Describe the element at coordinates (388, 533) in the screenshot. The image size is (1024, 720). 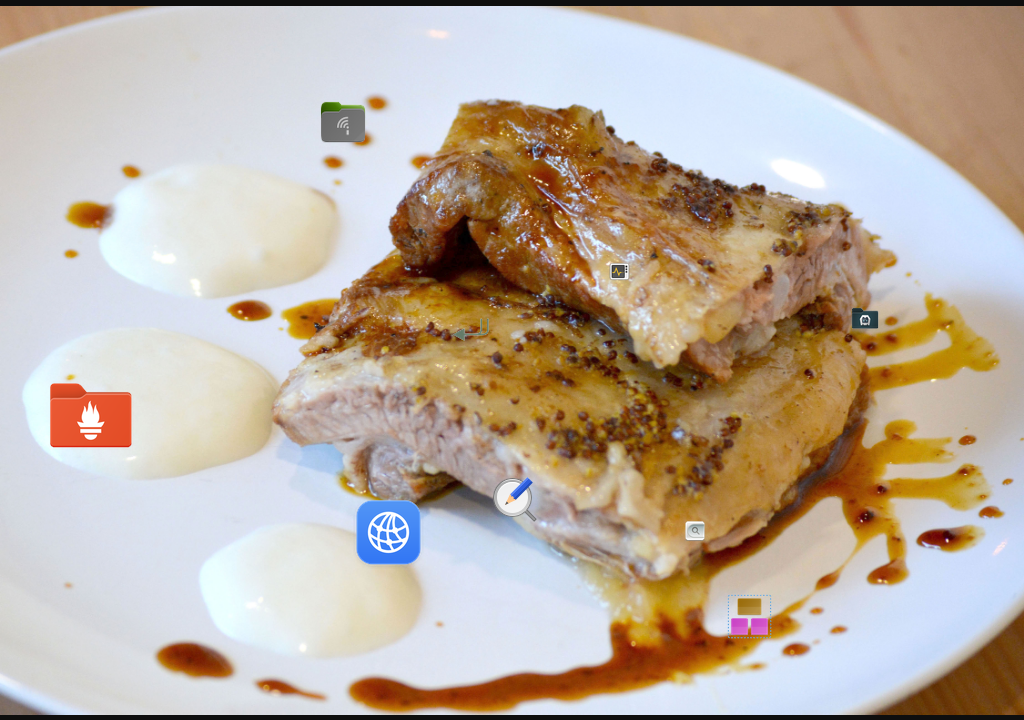
I see `open network settings and preferences` at that location.